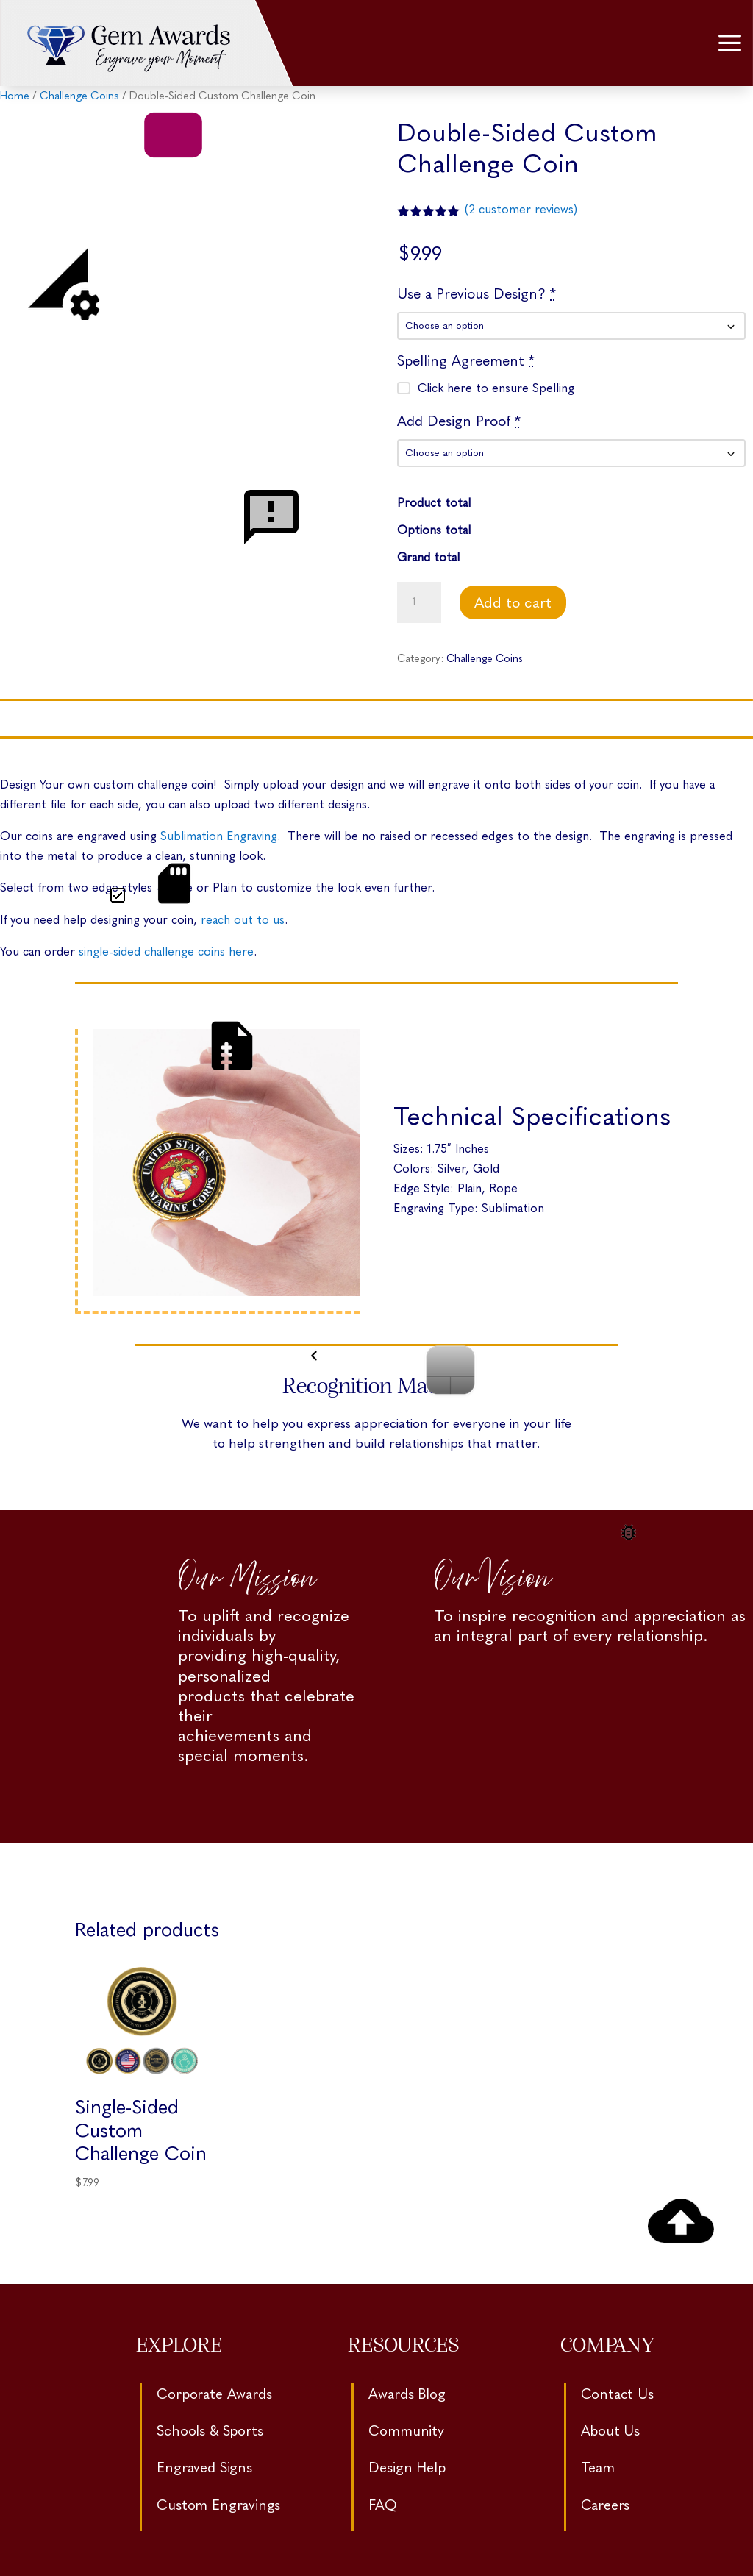 This screenshot has width=753, height=2576. What do you see at coordinates (314, 1356) in the screenshot?
I see `go back to the previous screen` at bounding box center [314, 1356].